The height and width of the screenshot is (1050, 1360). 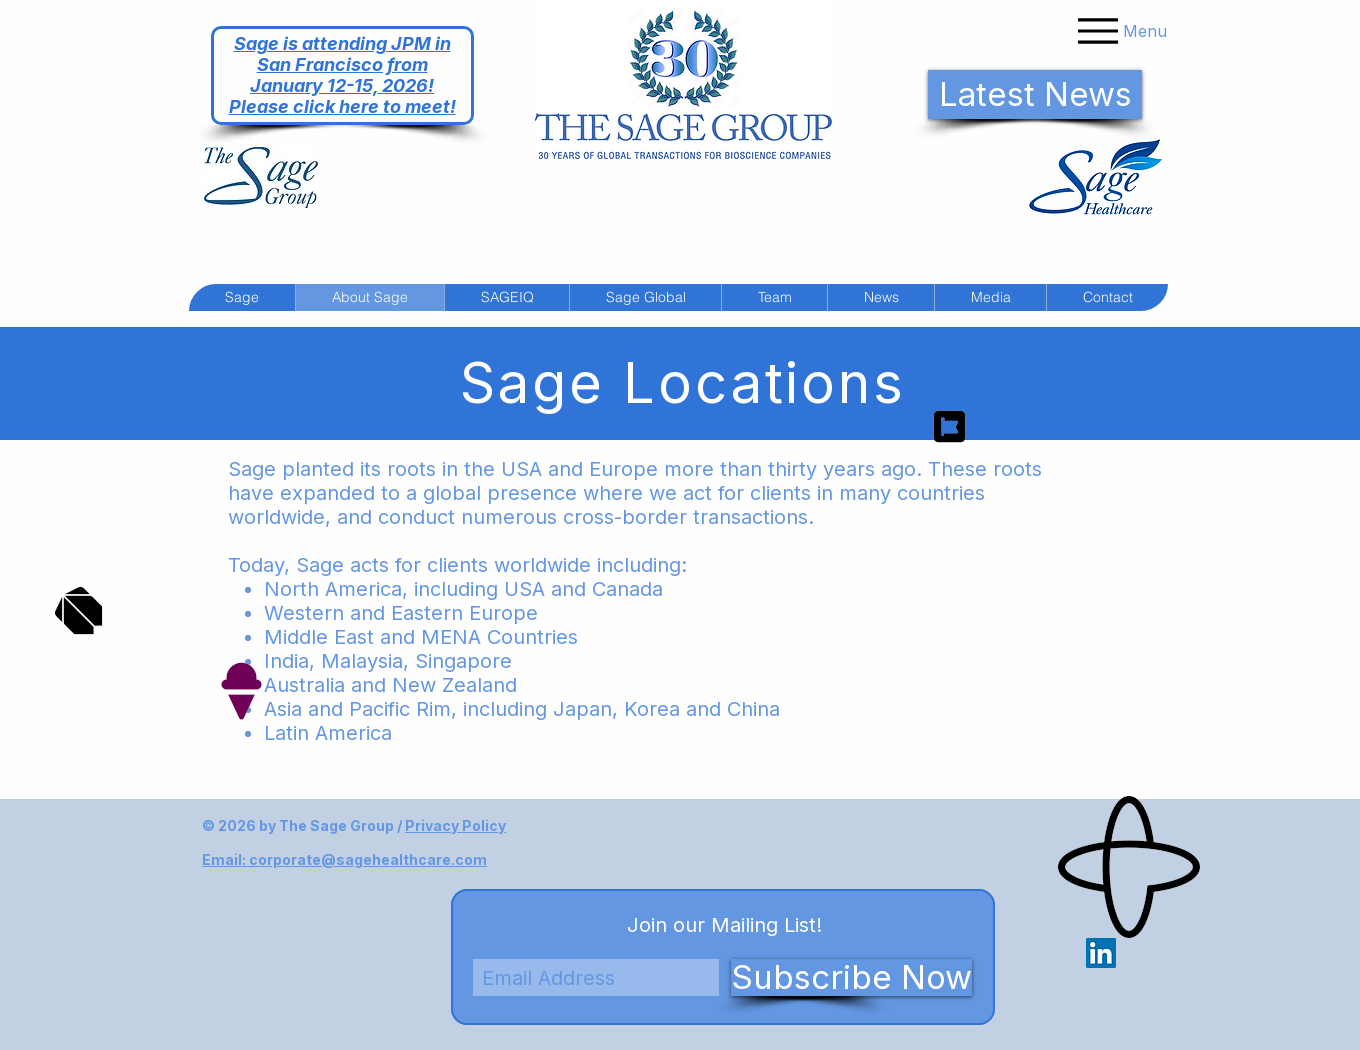 I want to click on font awesome brand logo, so click(x=949, y=426).